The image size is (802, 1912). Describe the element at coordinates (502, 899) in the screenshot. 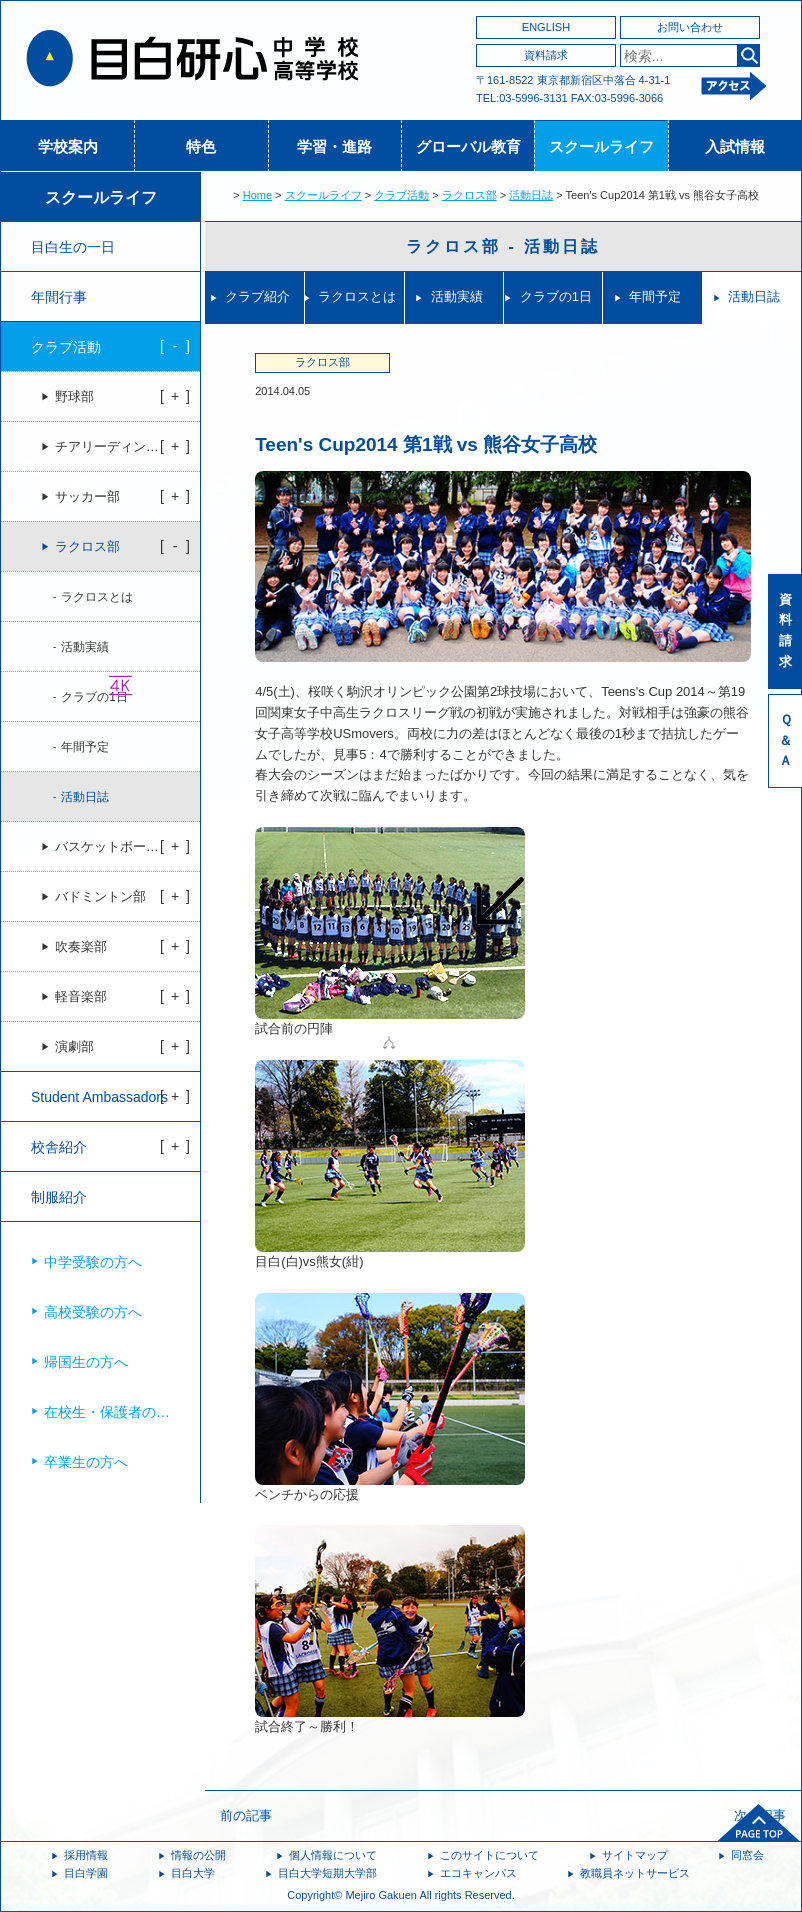

I see `navigate to previous or lower-left content` at that location.